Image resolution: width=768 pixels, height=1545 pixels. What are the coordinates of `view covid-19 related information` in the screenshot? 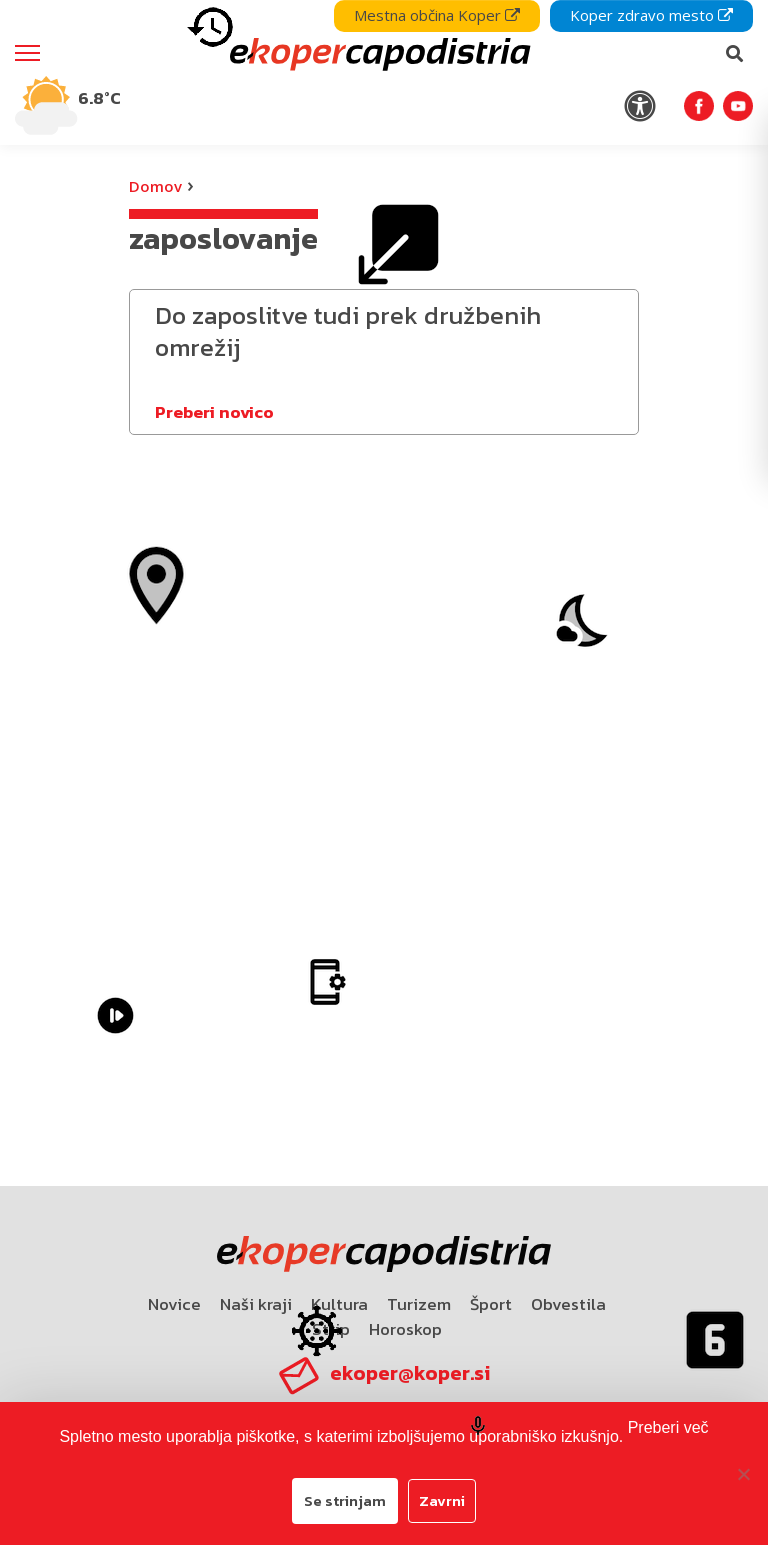 It's located at (317, 1331).